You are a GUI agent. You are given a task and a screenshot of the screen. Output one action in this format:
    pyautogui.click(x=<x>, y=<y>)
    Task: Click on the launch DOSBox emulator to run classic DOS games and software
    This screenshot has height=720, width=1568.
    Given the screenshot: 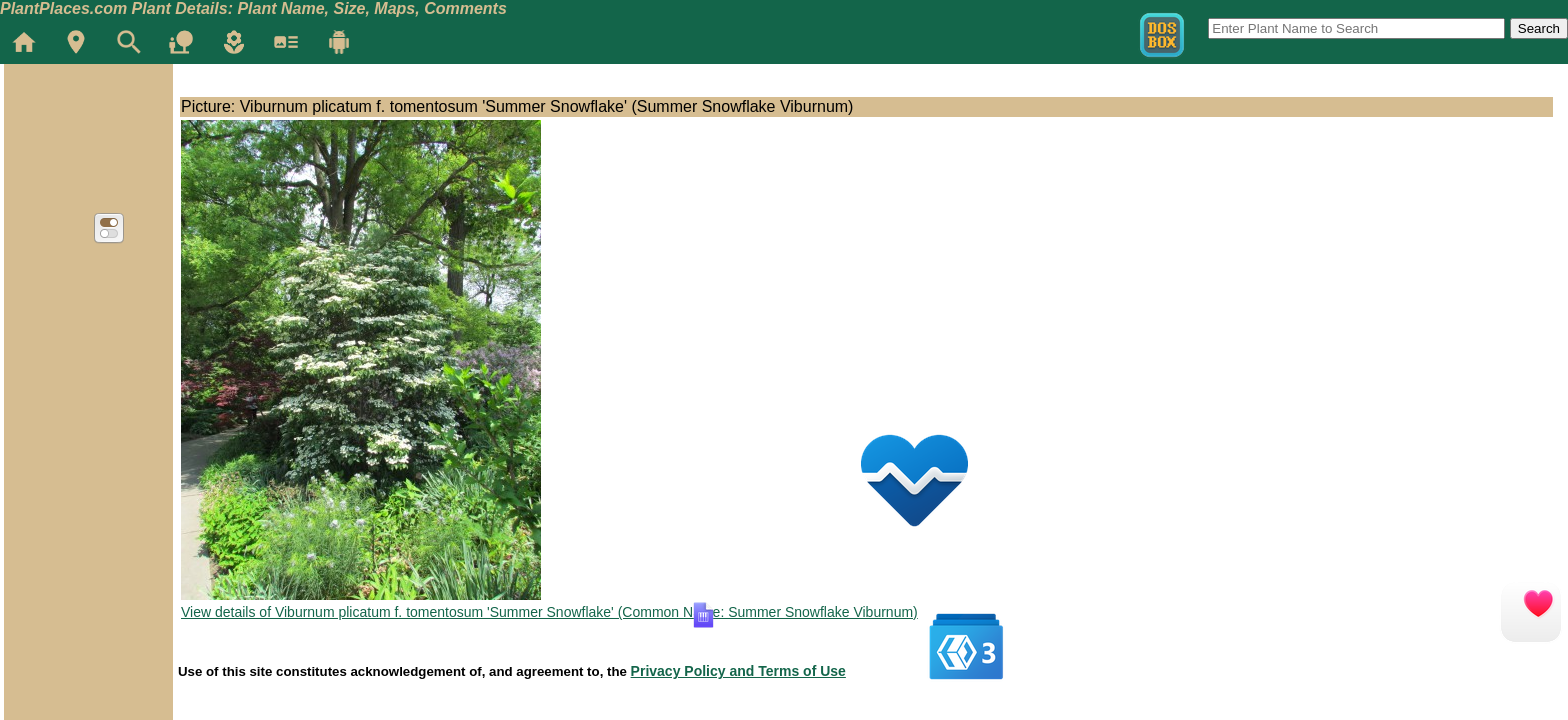 What is the action you would take?
    pyautogui.click(x=1162, y=35)
    